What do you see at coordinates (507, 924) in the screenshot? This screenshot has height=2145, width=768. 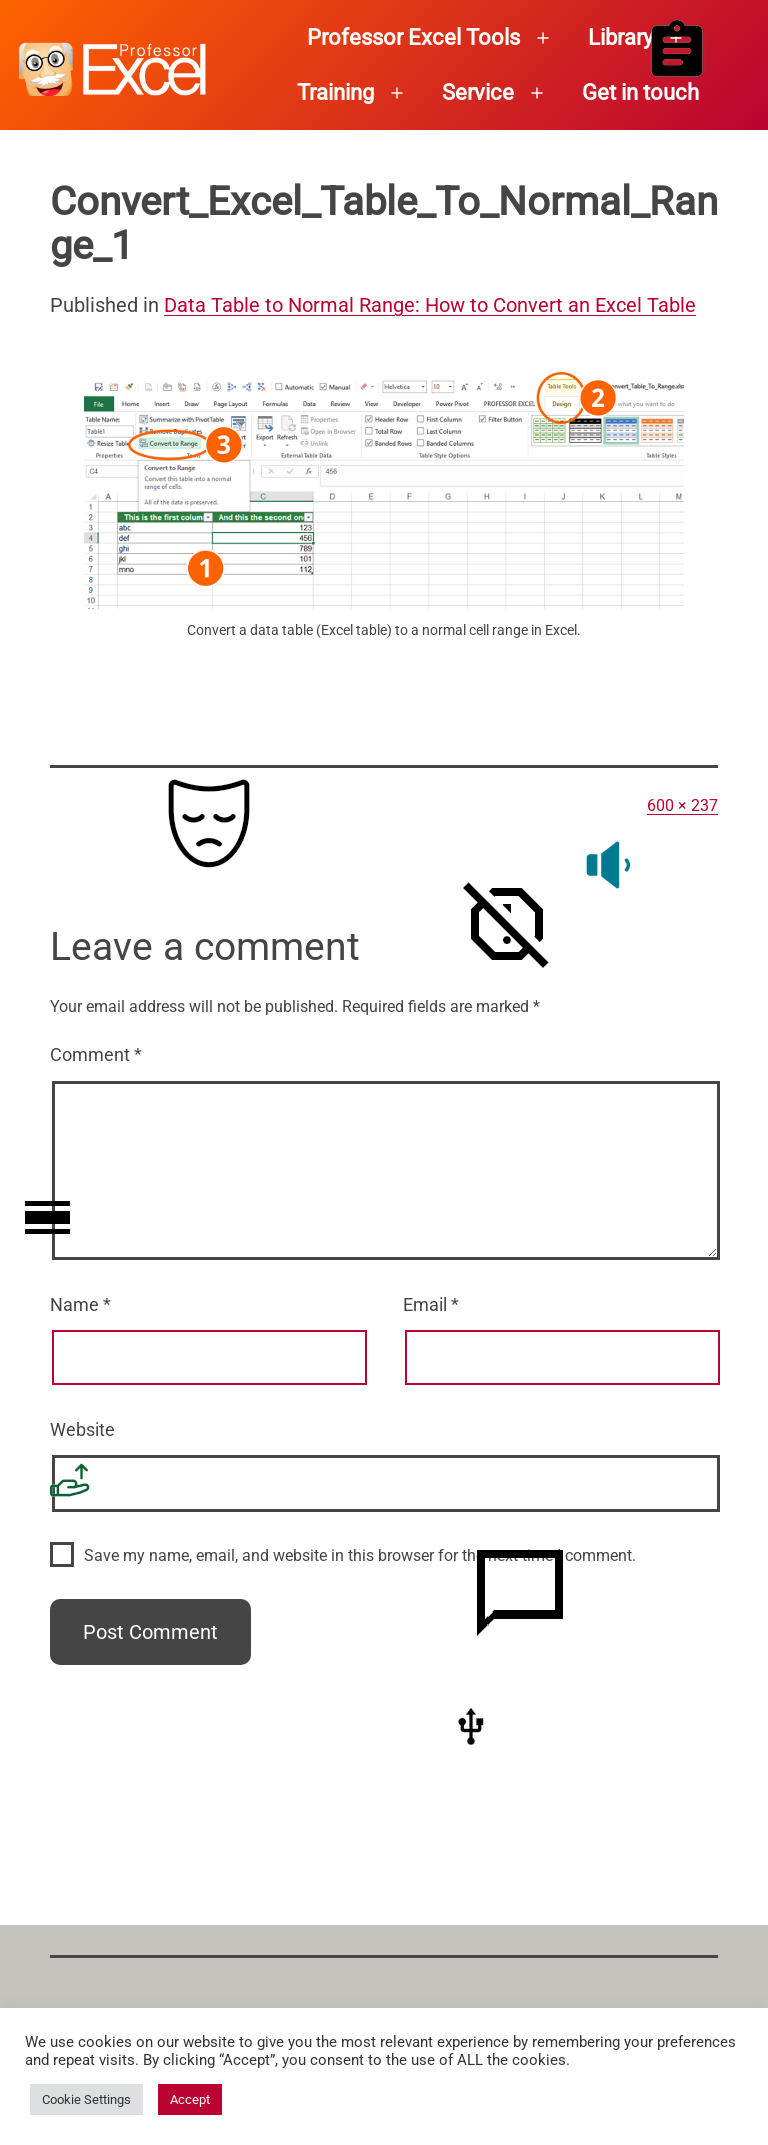 I see `disable or turn off reporting` at bounding box center [507, 924].